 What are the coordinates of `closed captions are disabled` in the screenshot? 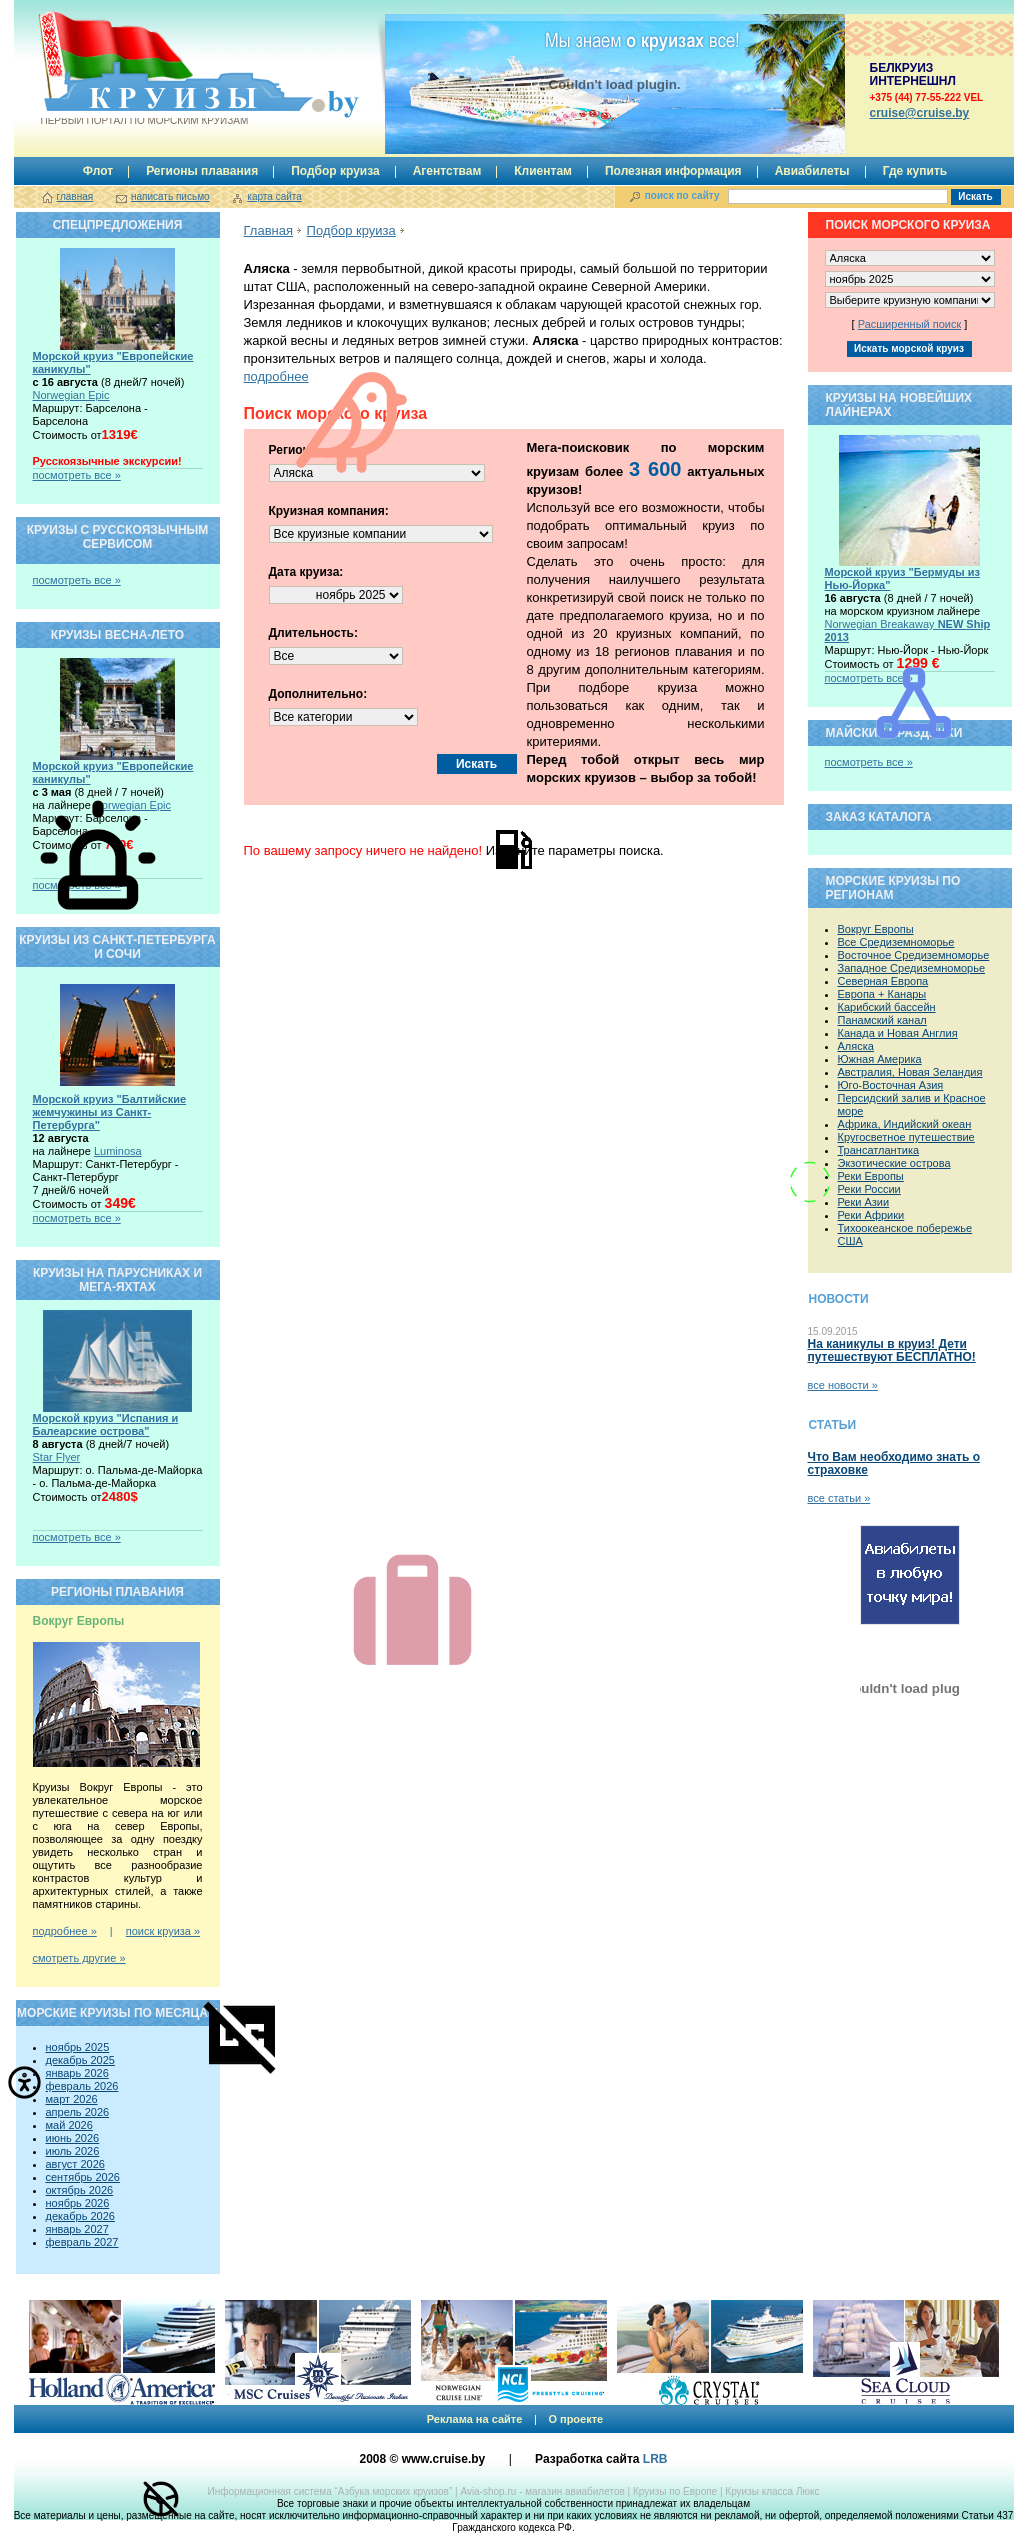 It's located at (242, 2035).